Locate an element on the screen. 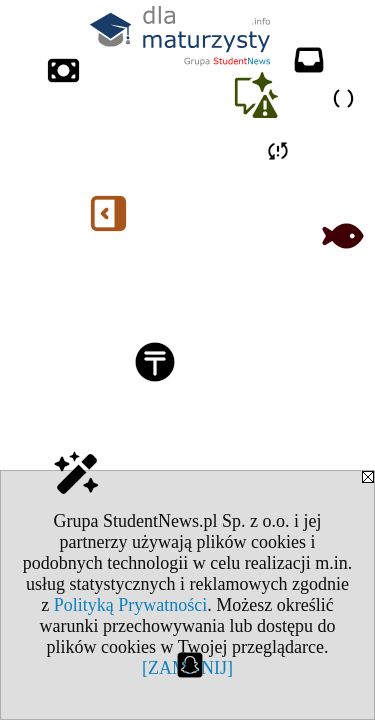 Image resolution: width=375 pixels, height=720 pixels. view your inbox is located at coordinates (309, 60).